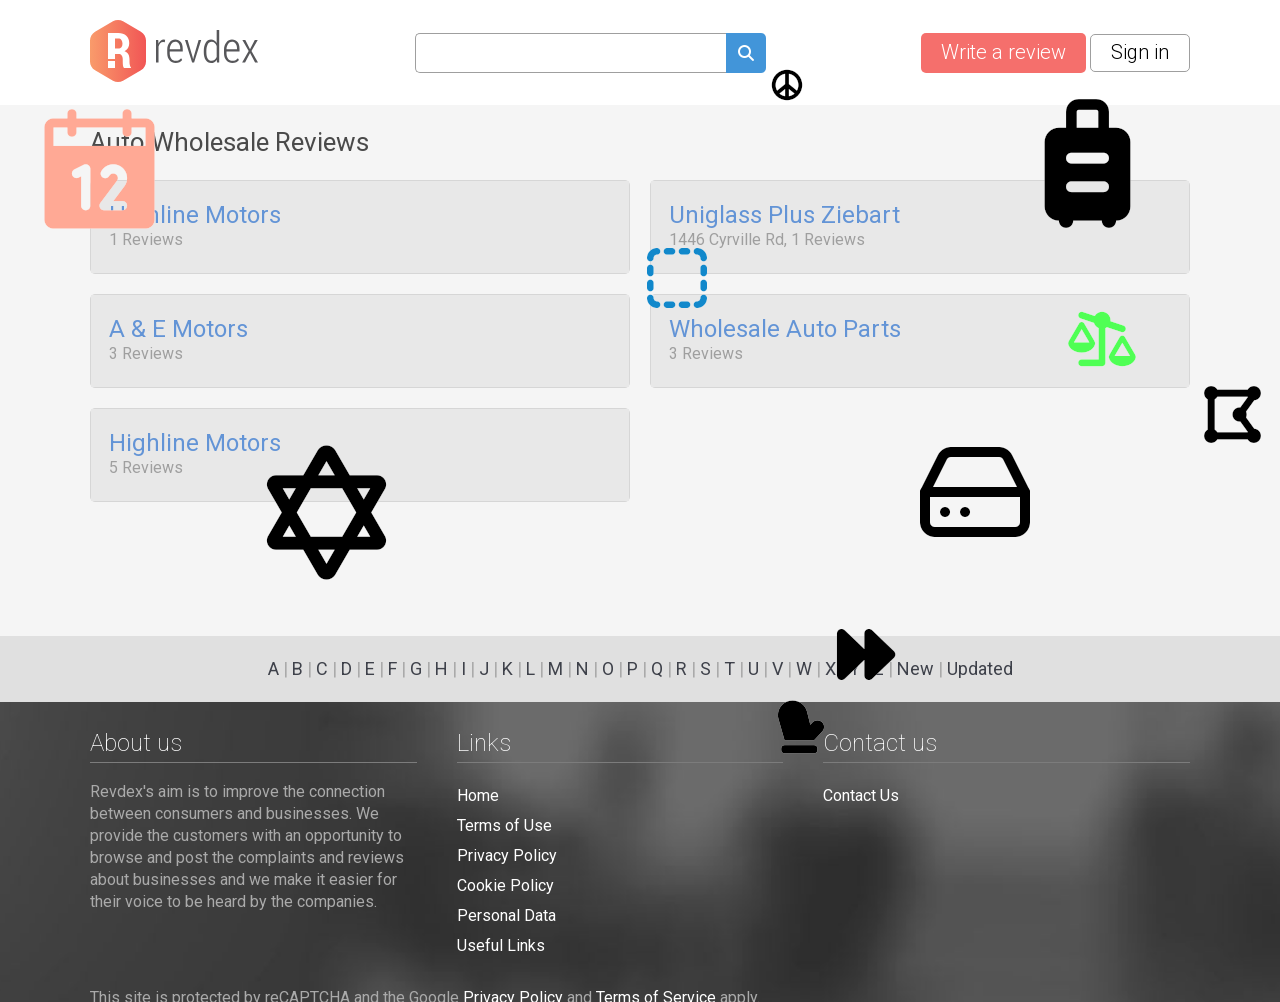  What do you see at coordinates (801, 727) in the screenshot?
I see `indicates cold weather or winter conditions` at bounding box center [801, 727].